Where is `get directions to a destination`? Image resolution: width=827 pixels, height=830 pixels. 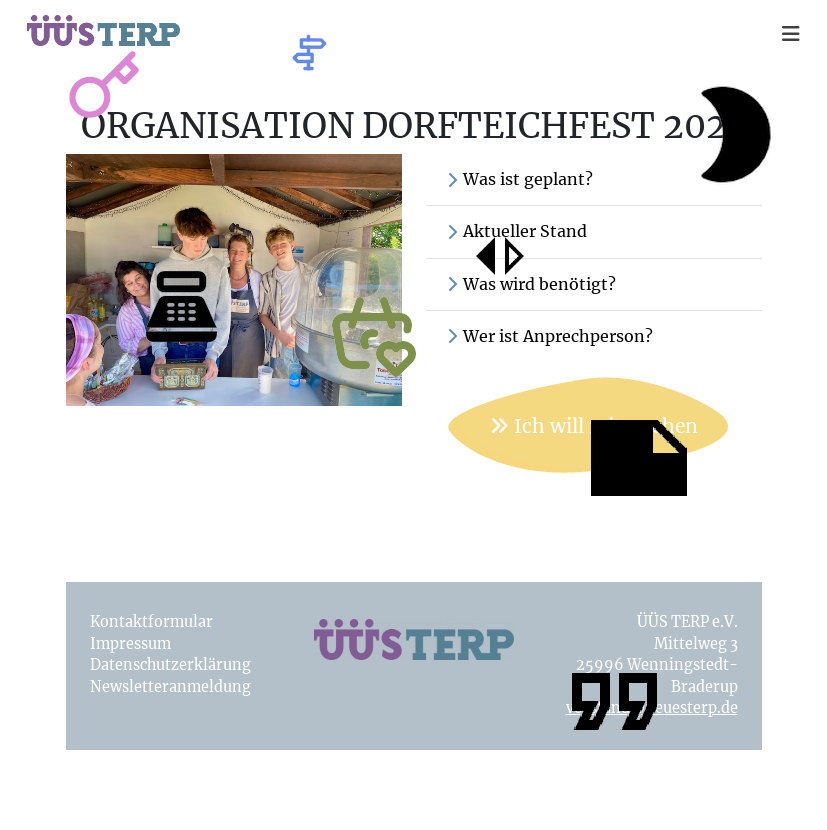 get directions to a destination is located at coordinates (308, 52).